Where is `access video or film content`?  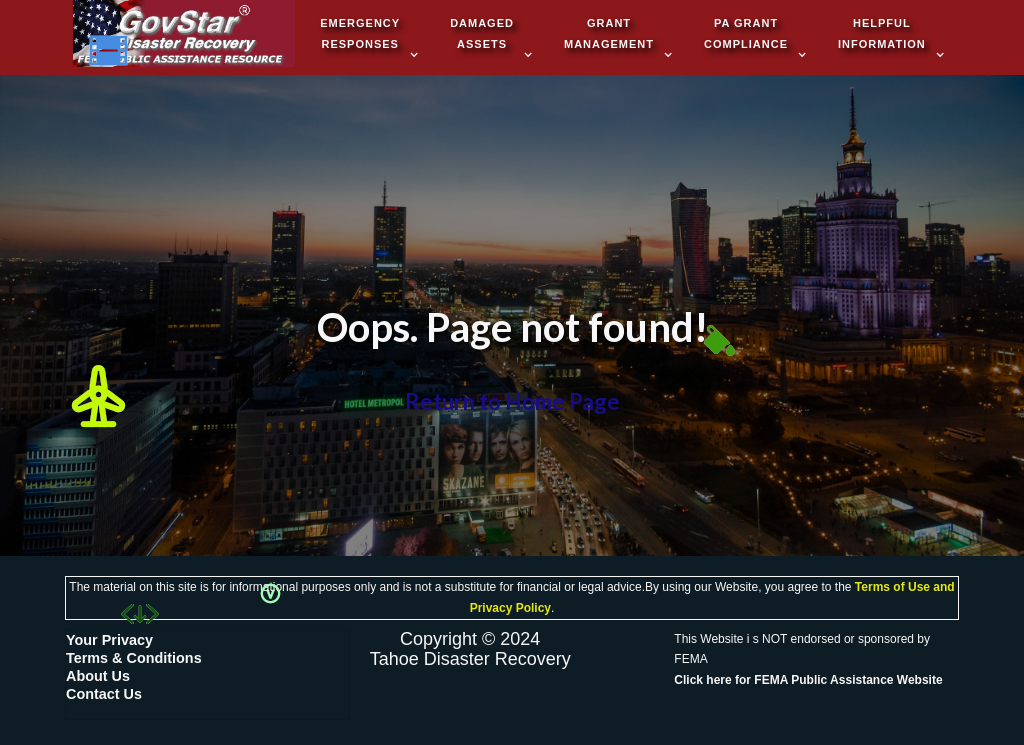
access video or film content is located at coordinates (108, 50).